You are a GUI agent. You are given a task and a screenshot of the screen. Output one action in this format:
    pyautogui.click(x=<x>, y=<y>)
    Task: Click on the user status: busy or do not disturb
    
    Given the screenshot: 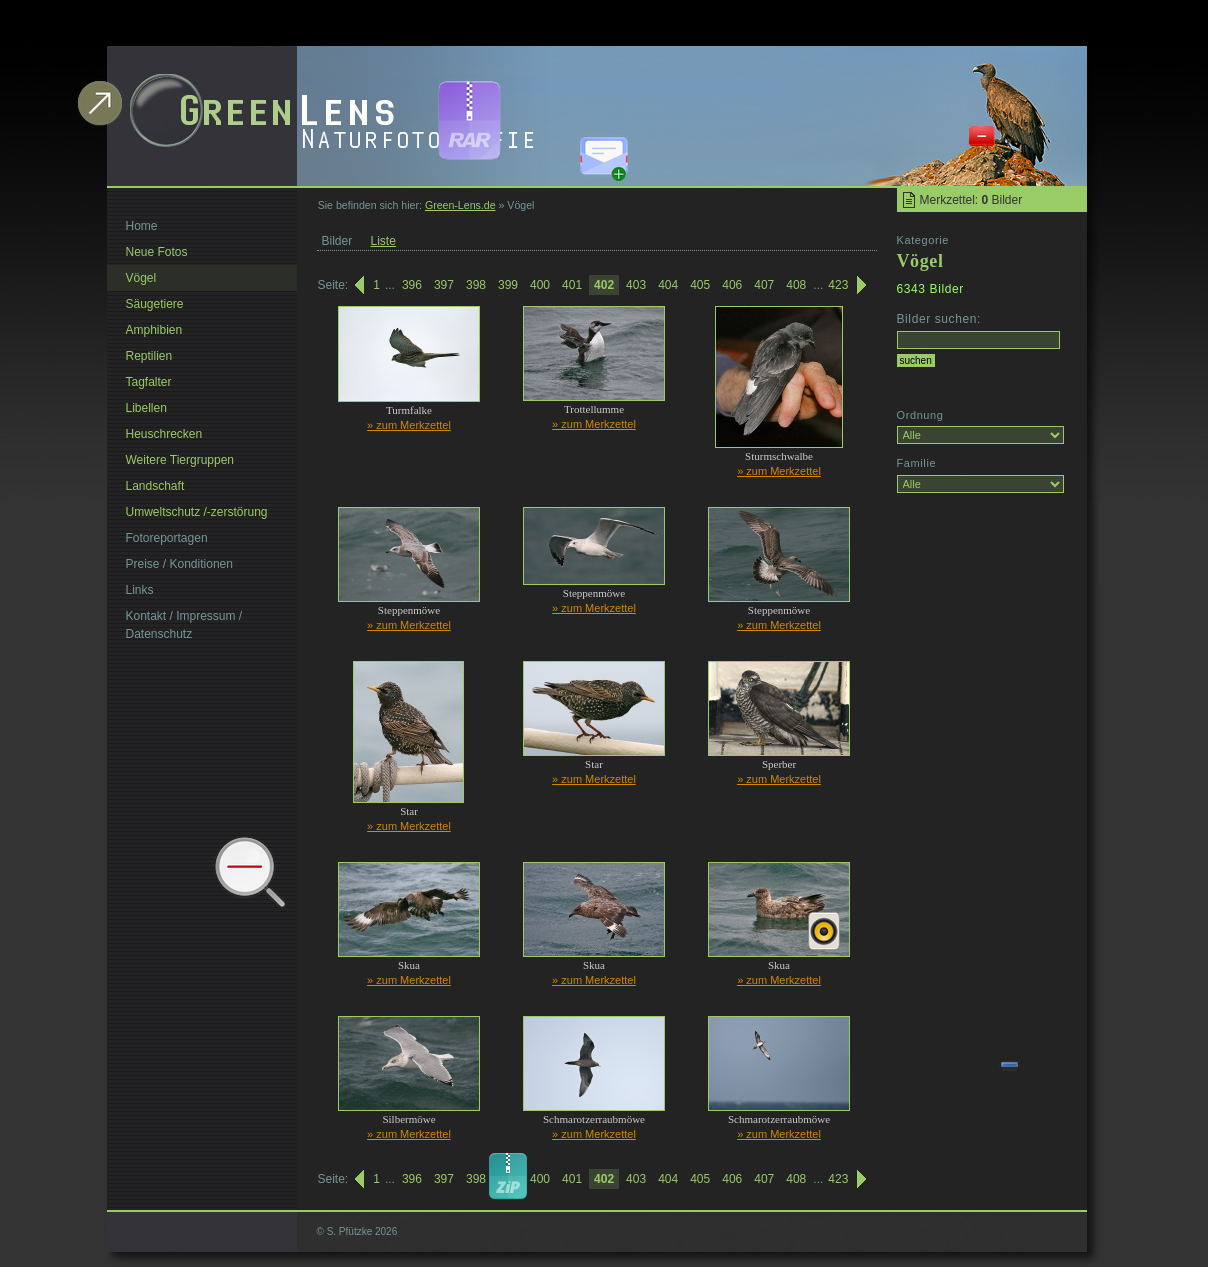 What is the action you would take?
    pyautogui.click(x=982, y=138)
    